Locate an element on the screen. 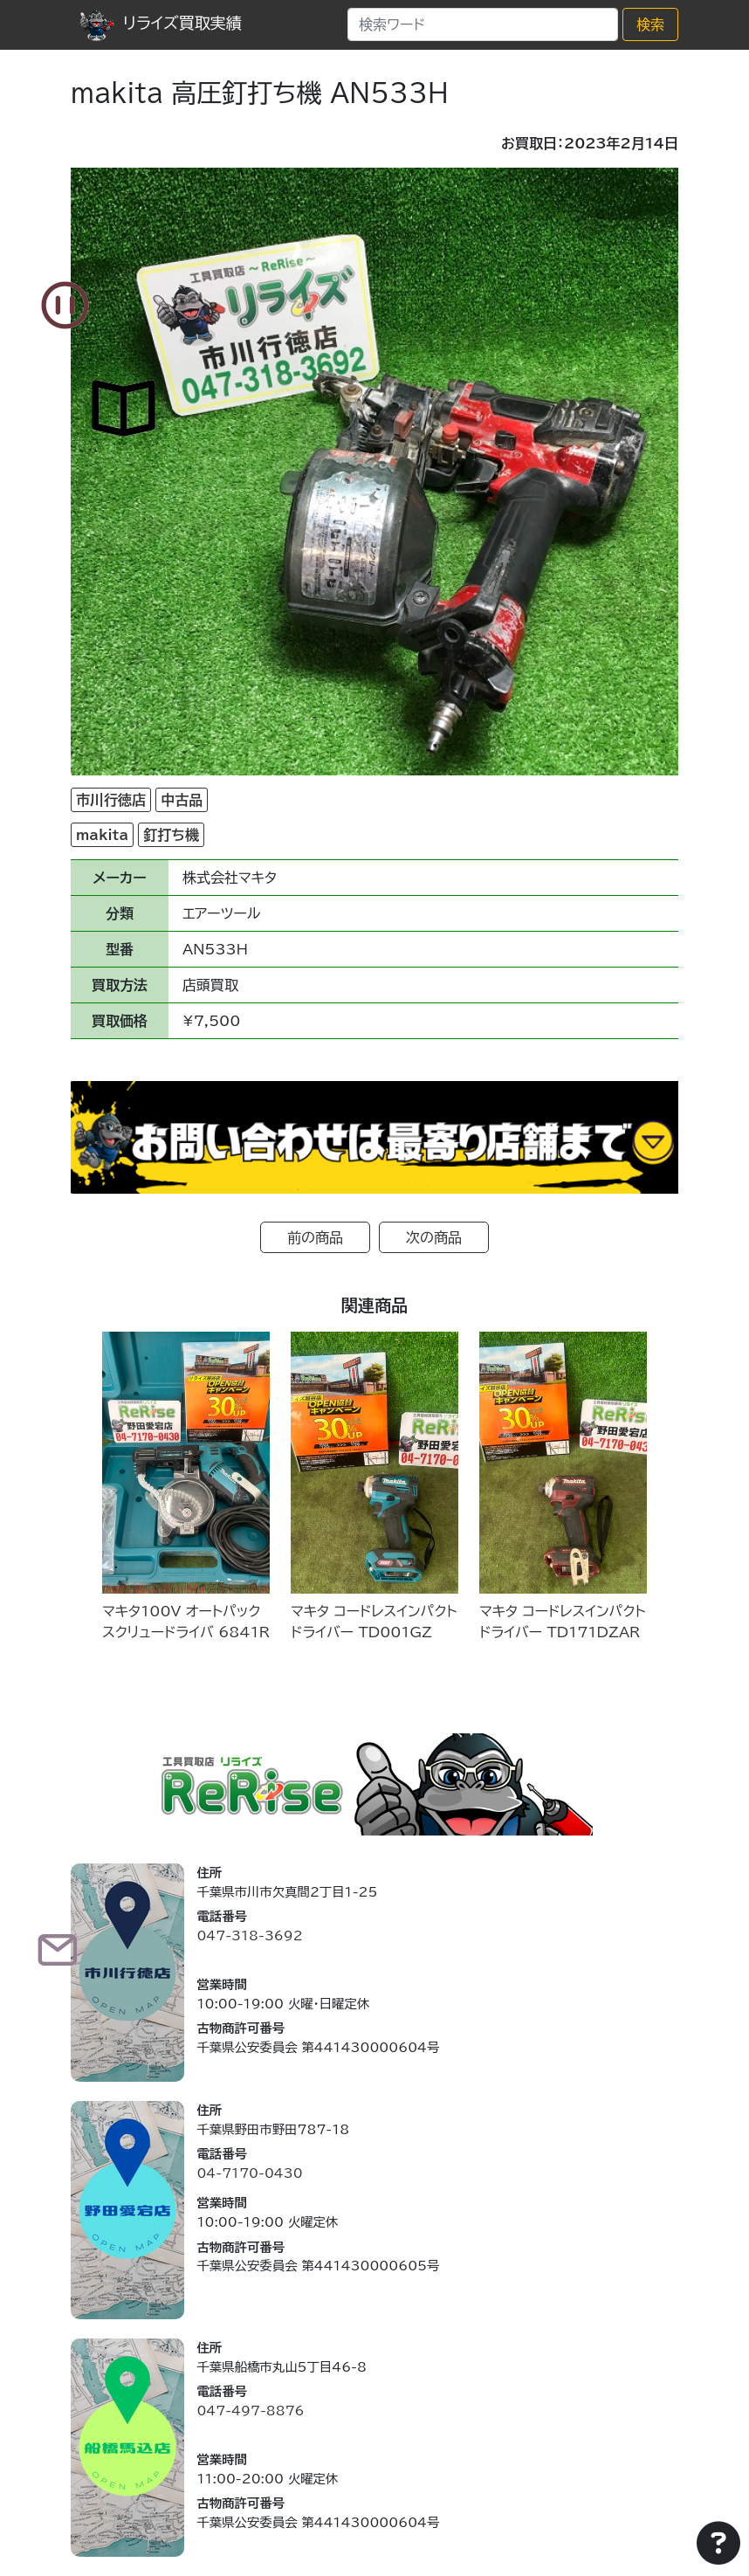 This screenshot has height=2576, width=749. open your email inbox is located at coordinates (58, 1950).